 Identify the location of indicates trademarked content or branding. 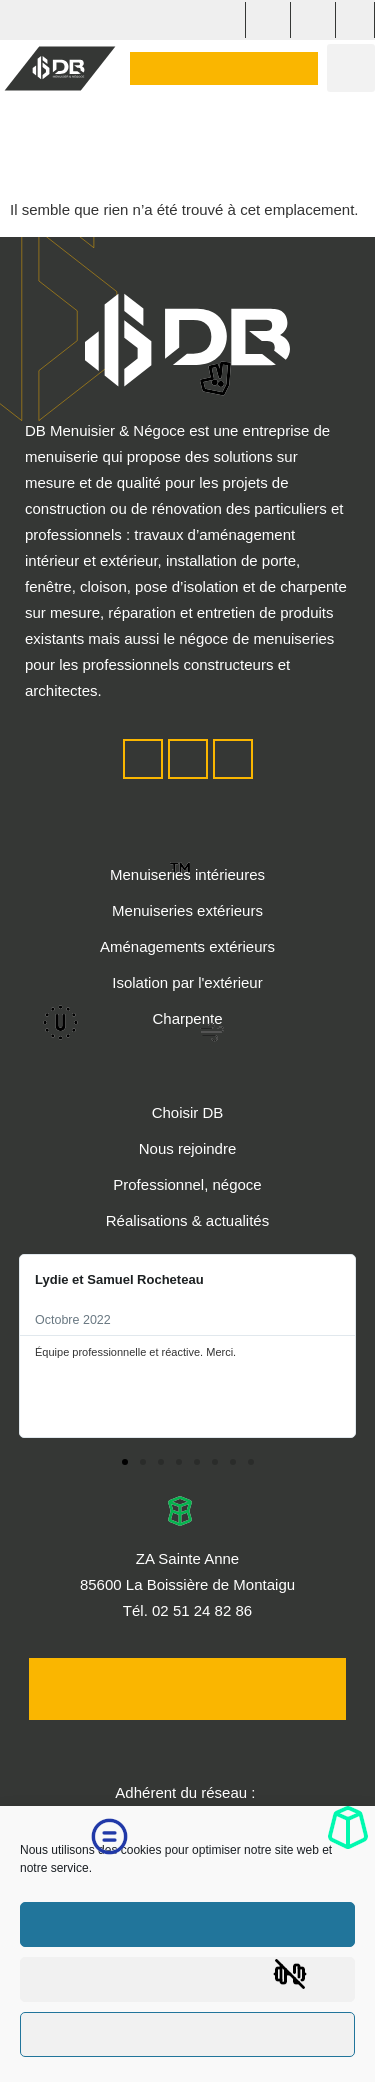
(180, 867).